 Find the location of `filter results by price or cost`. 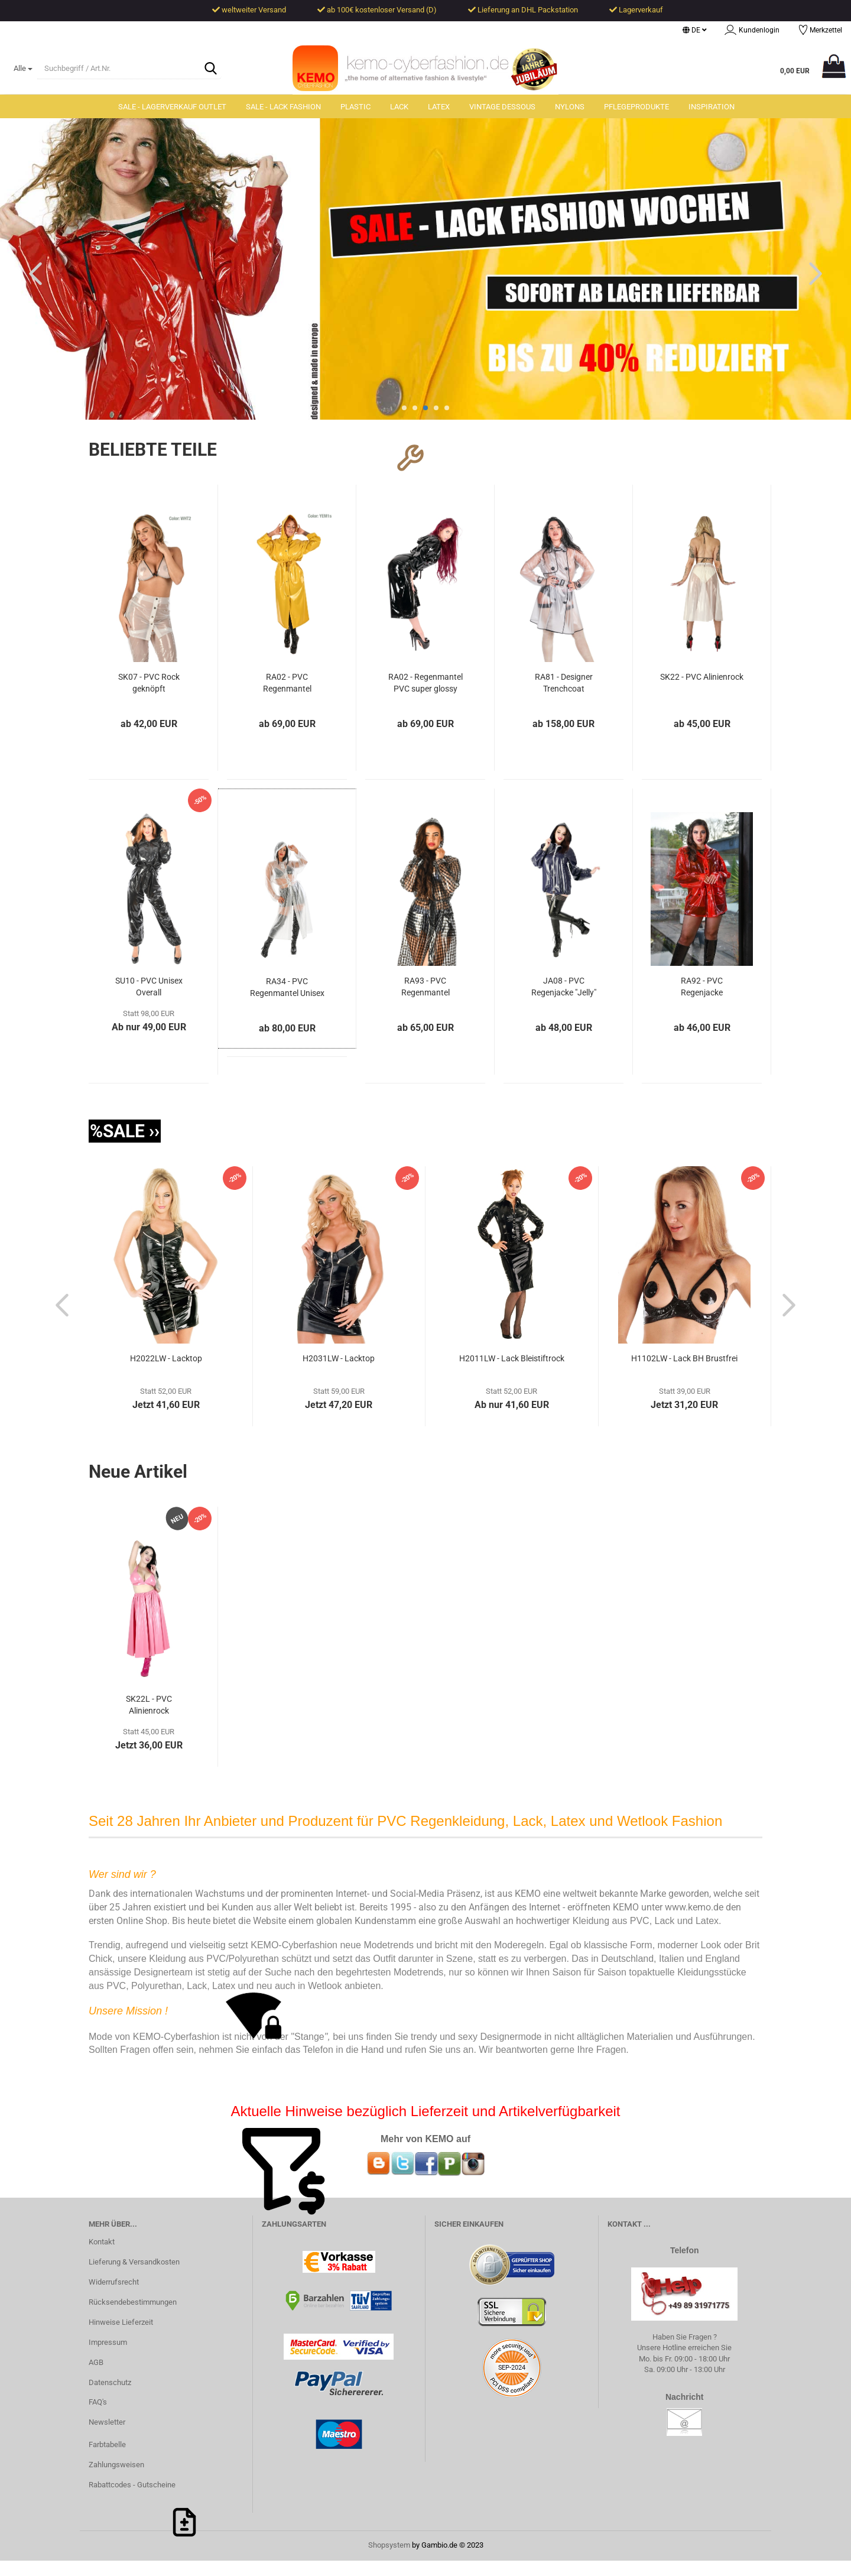

filter results by price or cost is located at coordinates (281, 2167).